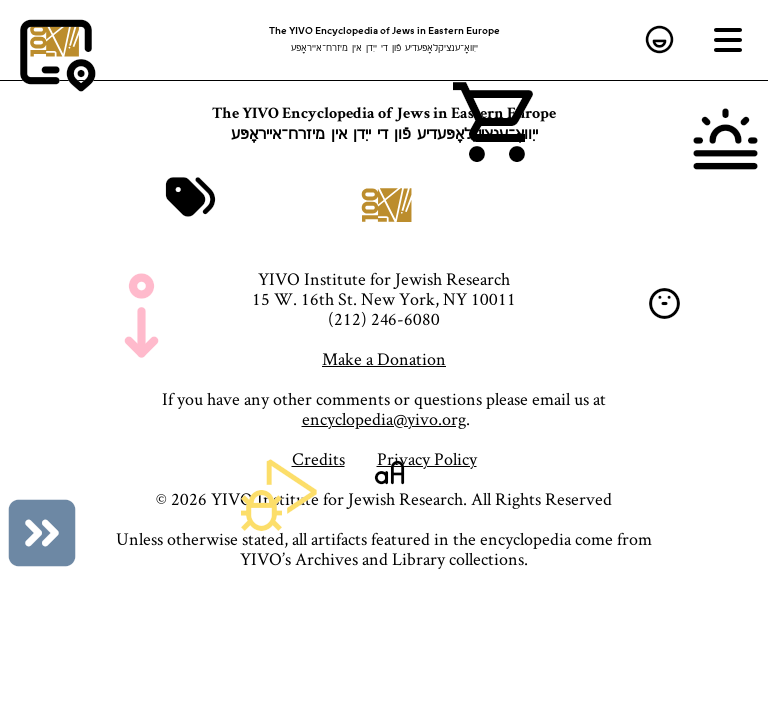 This screenshot has width=768, height=720. I want to click on open funimation streaming app, so click(659, 39).